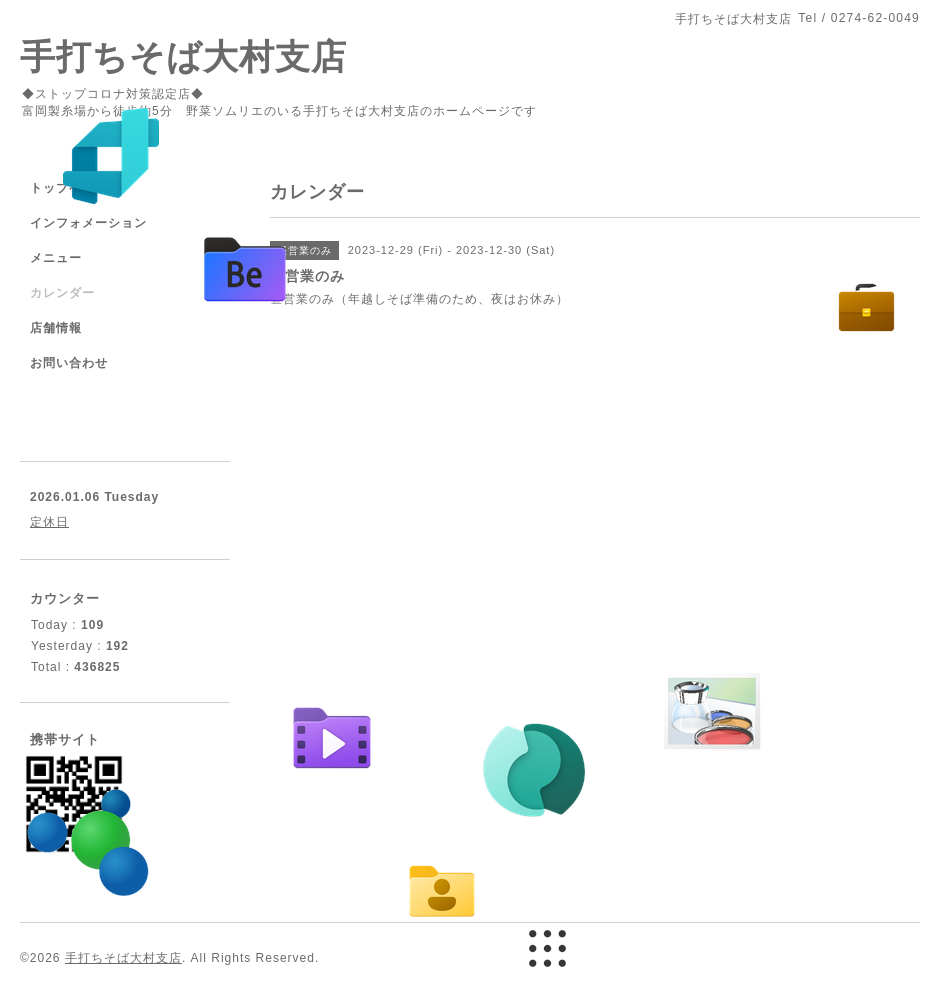 The image size is (940, 994). What do you see at coordinates (442, 893) in the screenshot?
I see `open your personal user folder` at bounding box center [442, 893].